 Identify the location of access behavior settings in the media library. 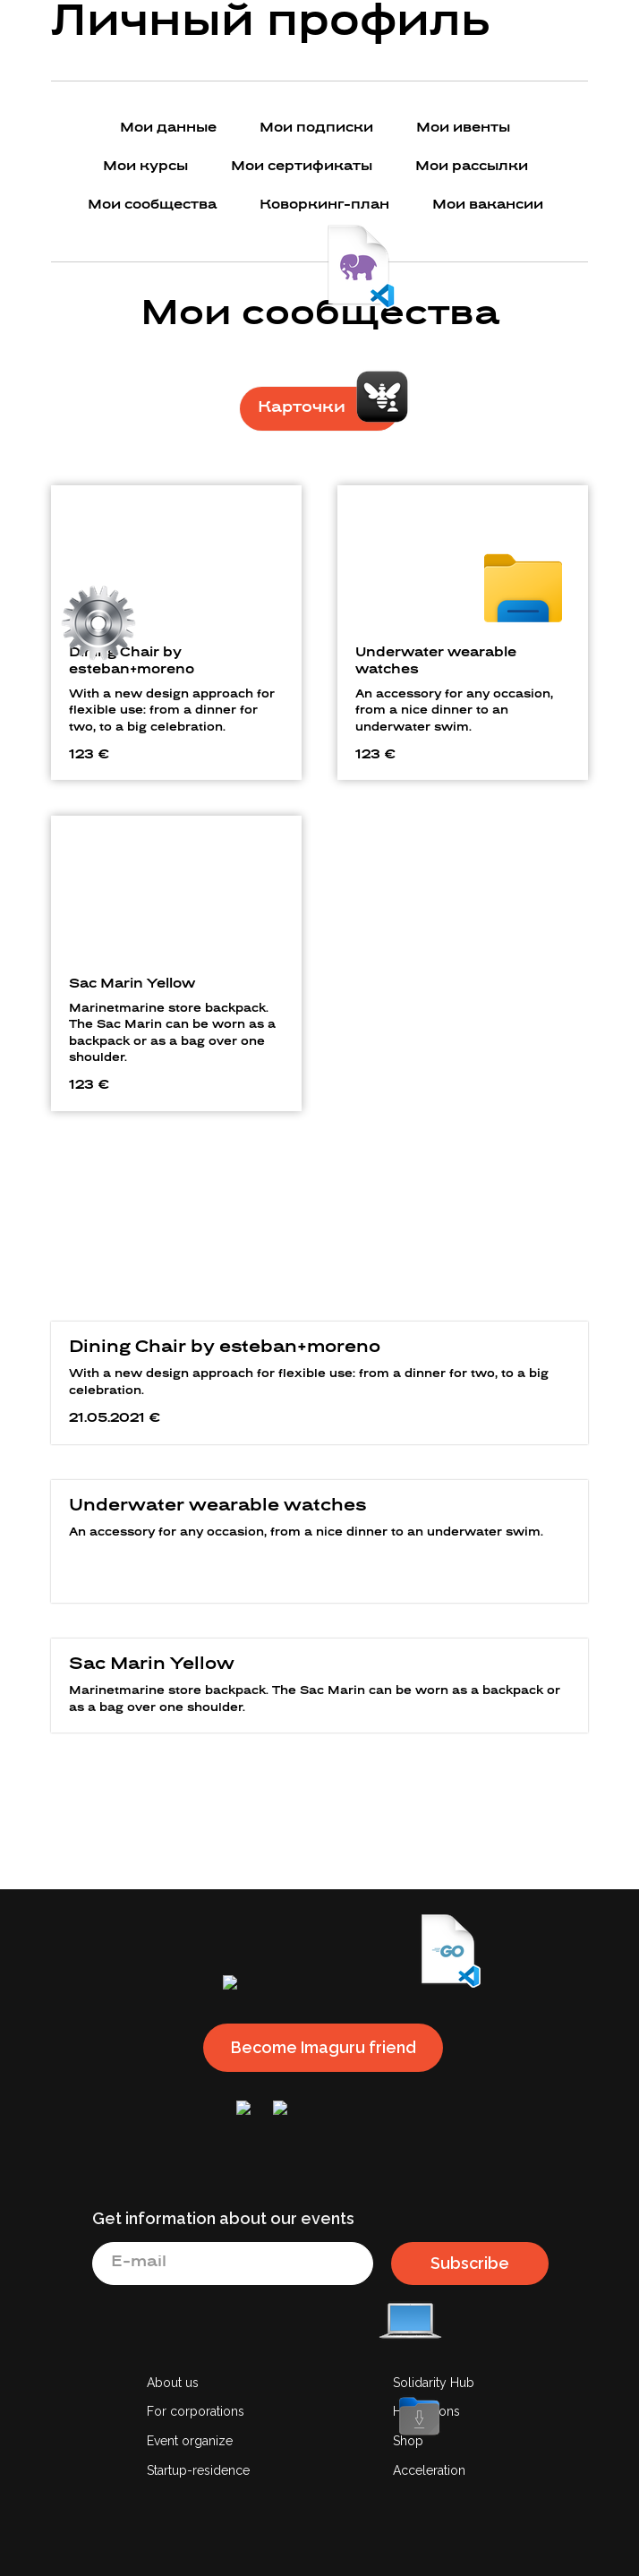
(98, 623).